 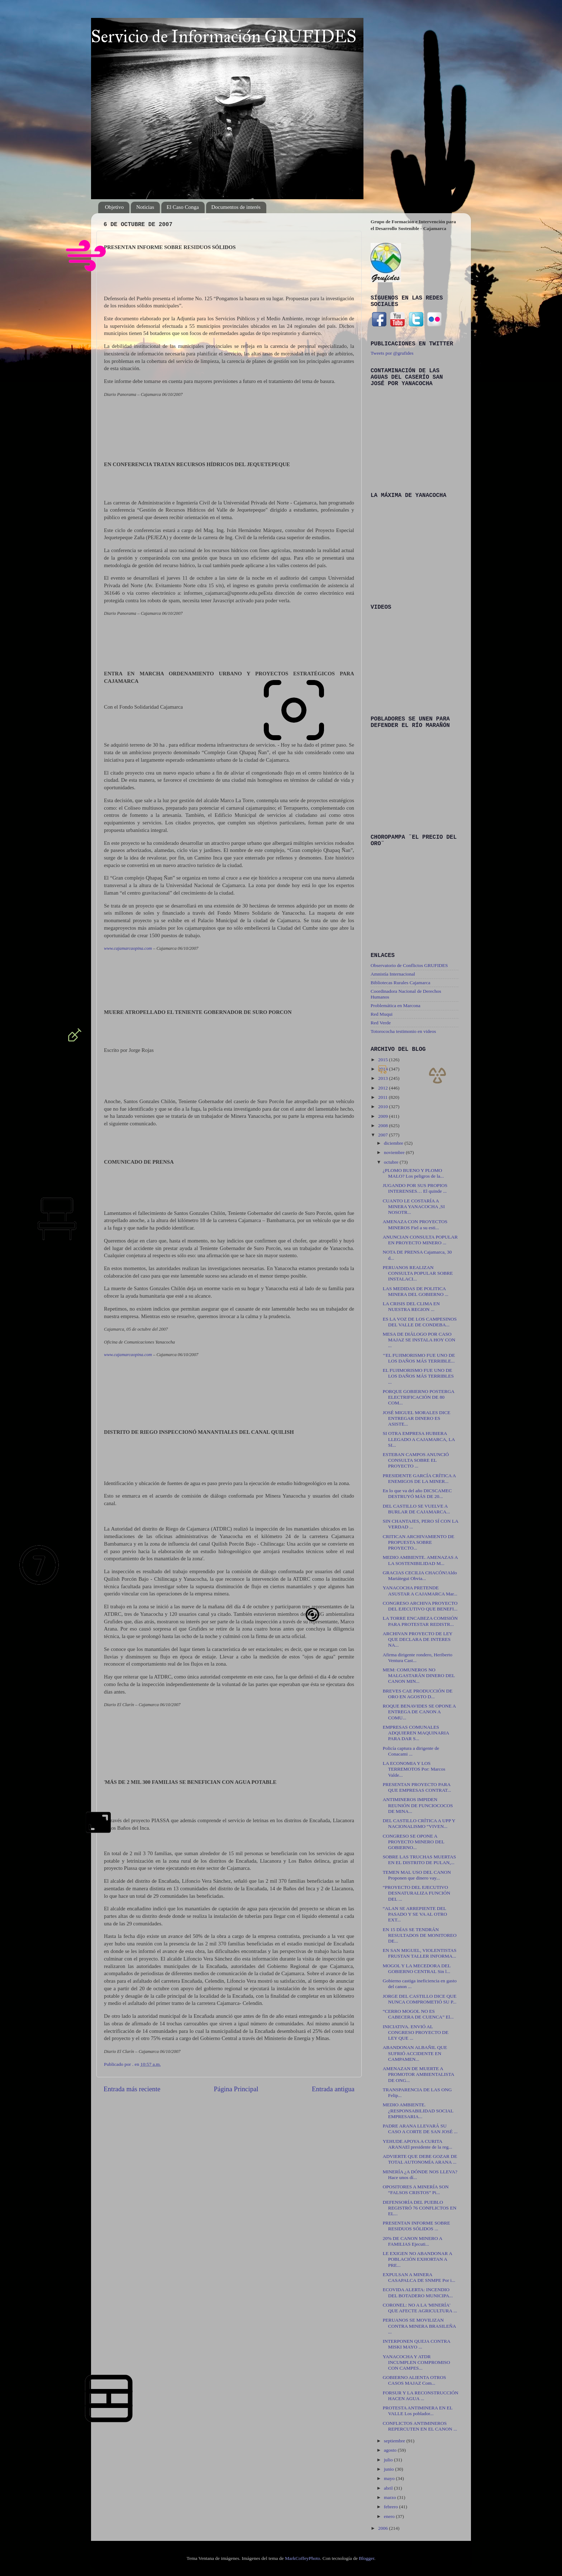 What do you see at coordinates (312, 1614) in the screenshot?
I see `play or browse music library` at bounding box center [312, 1614].